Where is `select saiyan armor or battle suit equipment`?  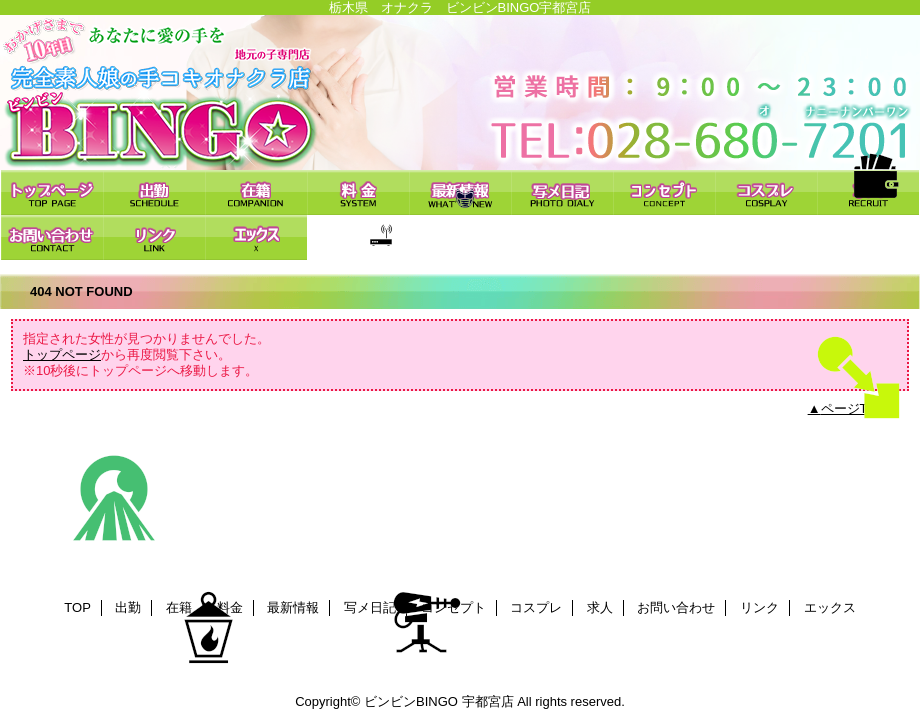 select saiyan armor or battle suit equipment is located at coordinates (465, 198).